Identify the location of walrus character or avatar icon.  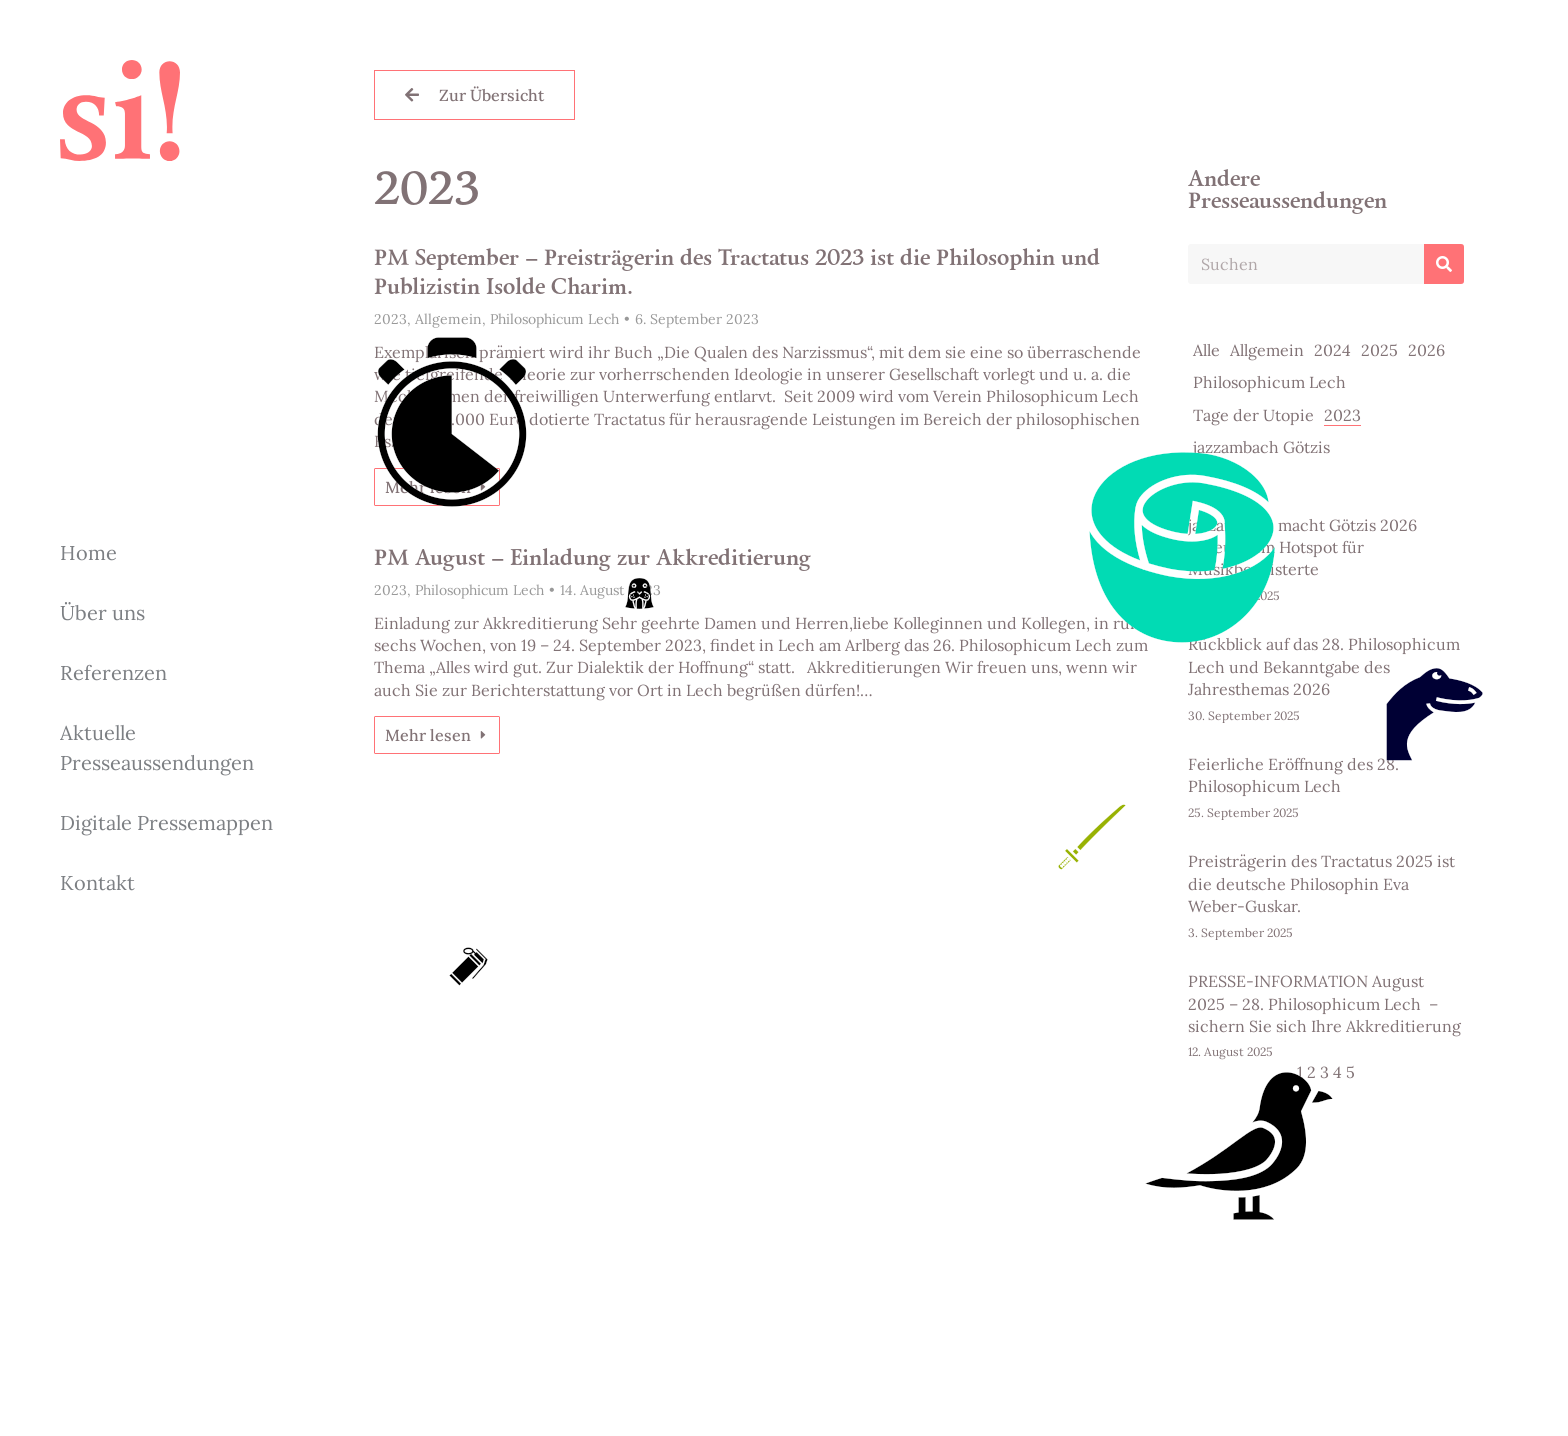
(639, 593).